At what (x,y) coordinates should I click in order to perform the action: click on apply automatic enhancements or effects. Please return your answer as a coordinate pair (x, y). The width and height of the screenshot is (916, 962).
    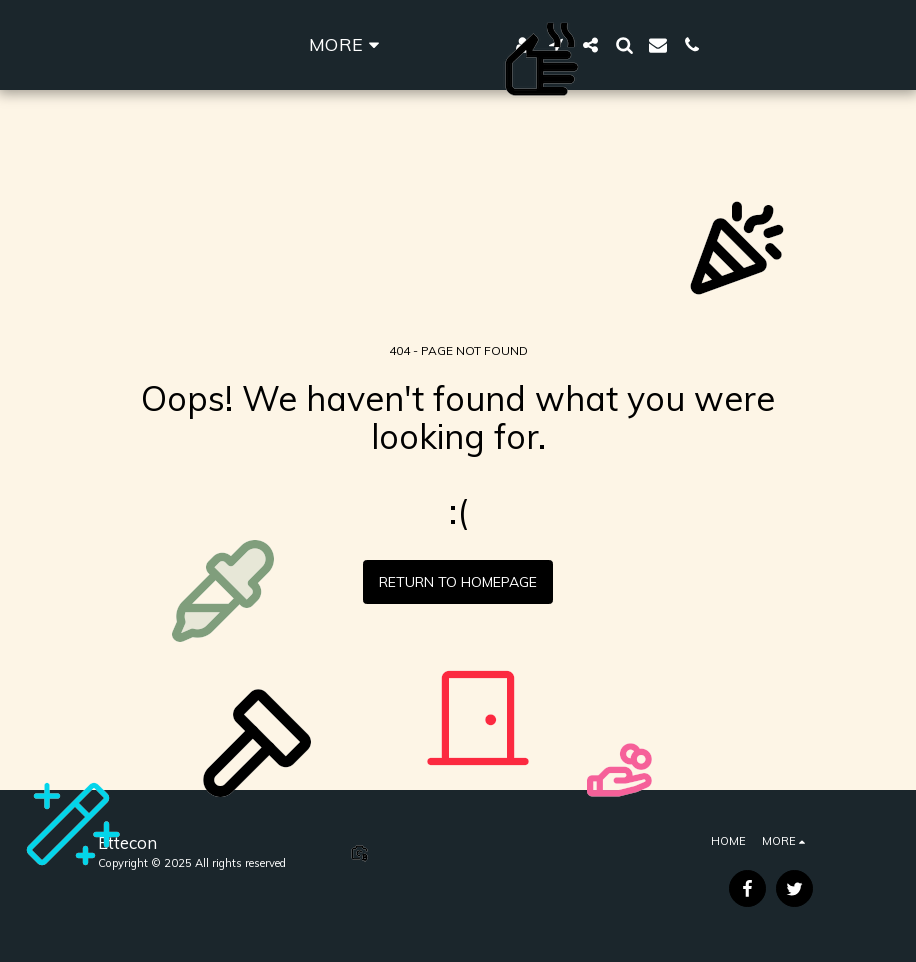
    Looking at the image, I should click on (68, 824).